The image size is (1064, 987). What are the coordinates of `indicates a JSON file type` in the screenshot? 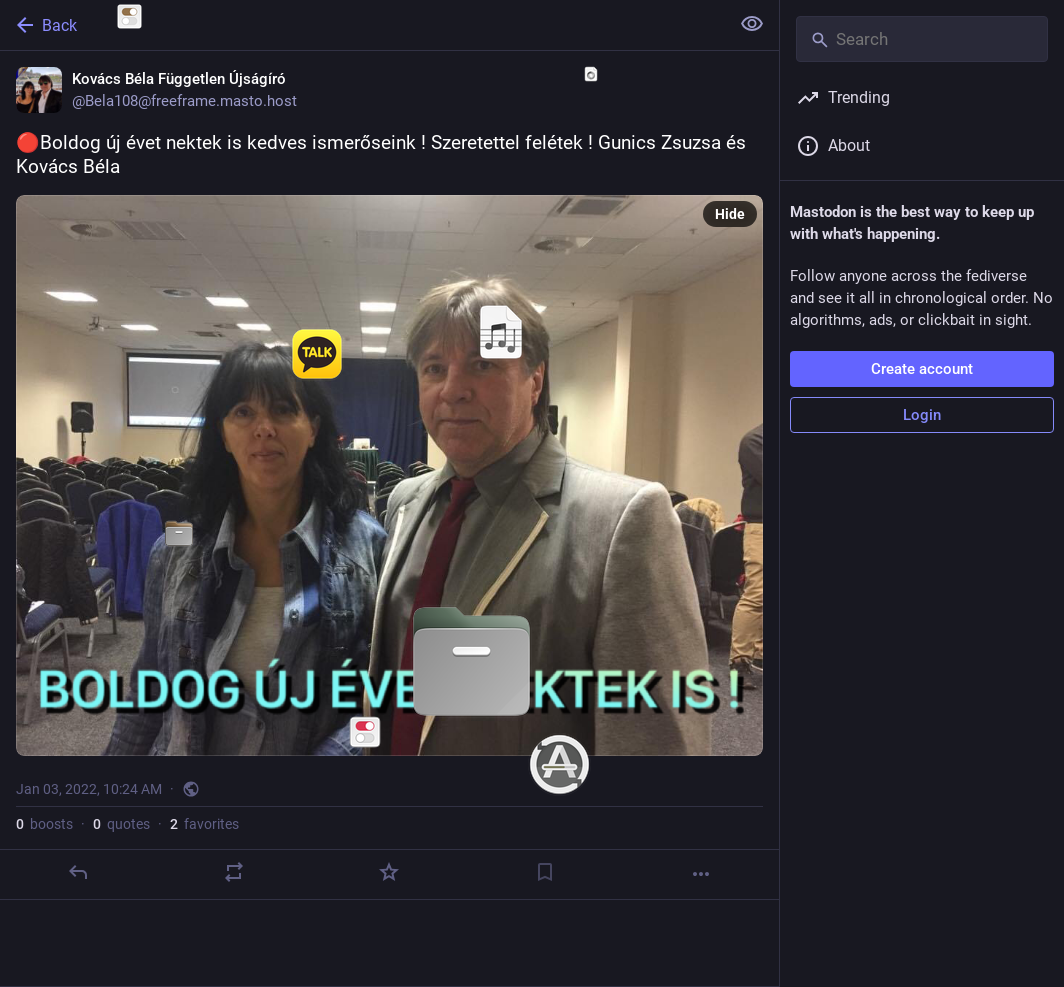 It's located at (591, 74).